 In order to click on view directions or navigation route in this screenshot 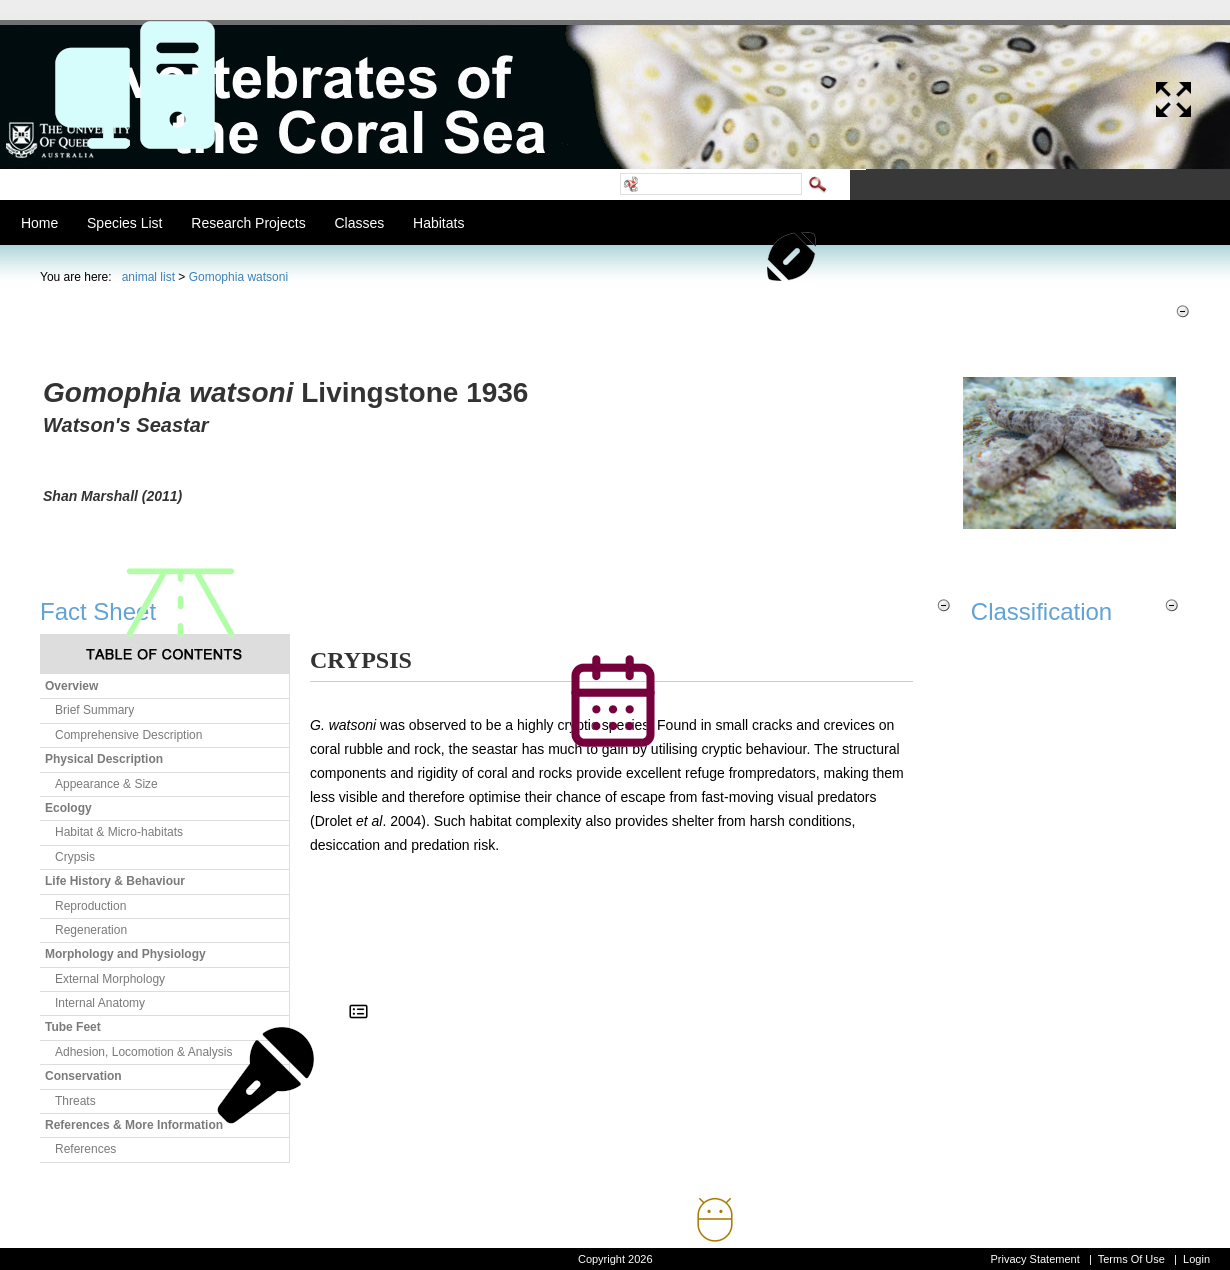, I will do `click(180, 602)`.